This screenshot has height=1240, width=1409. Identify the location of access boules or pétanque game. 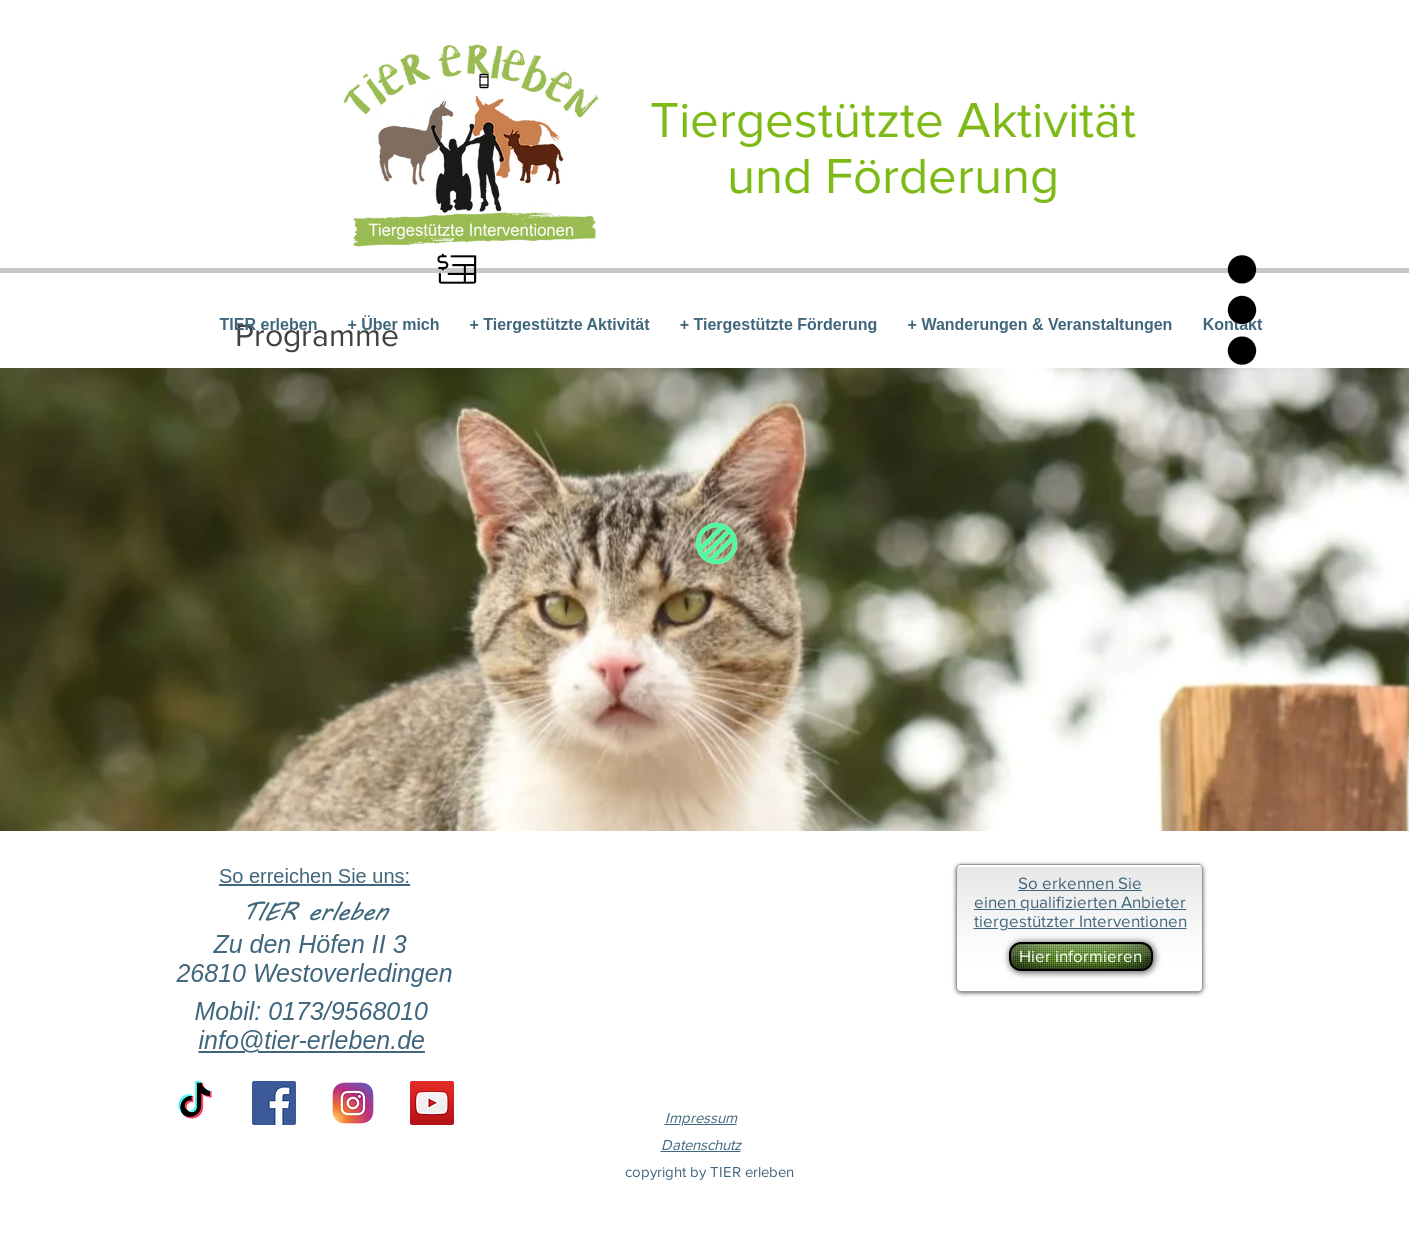
(716, 543).